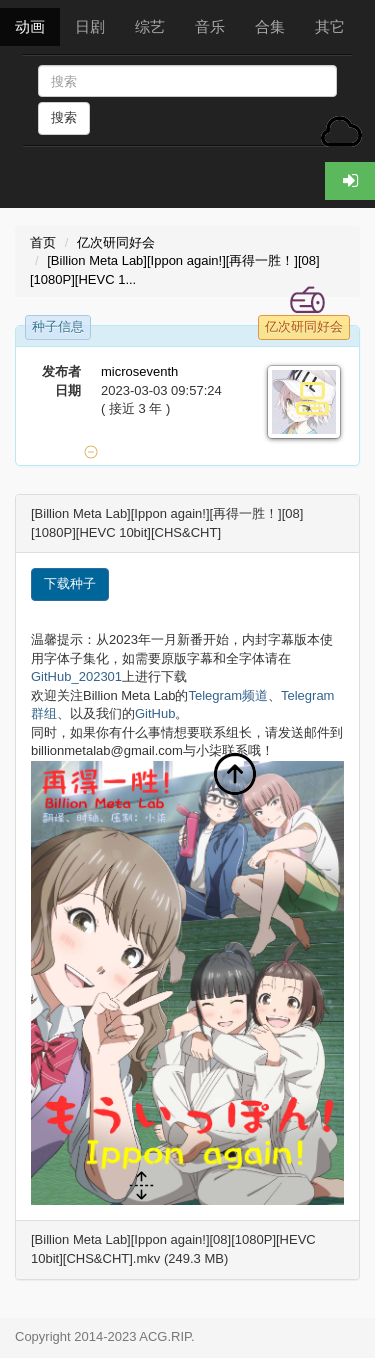 The width and height of the screenshot is (375, 1358). Describe the element at coordinates (307, 301) in the screenshot. I see `view activity log or history` at that location.